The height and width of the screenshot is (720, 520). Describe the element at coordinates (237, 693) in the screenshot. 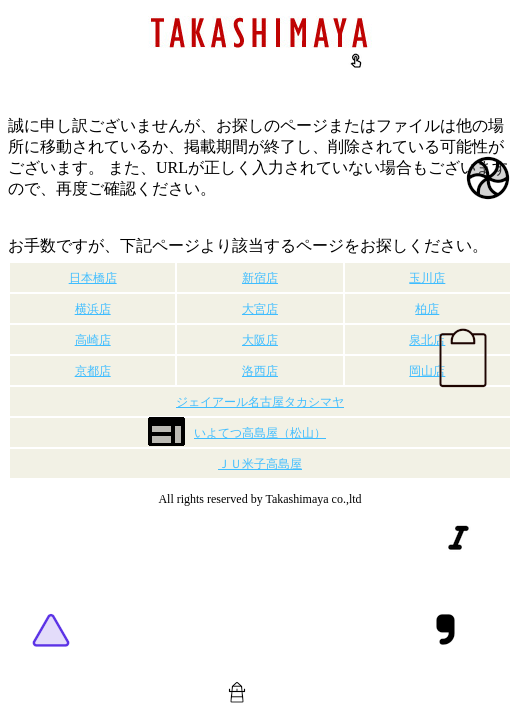

I see `access website accessibility or SEO audit tools` at that location.